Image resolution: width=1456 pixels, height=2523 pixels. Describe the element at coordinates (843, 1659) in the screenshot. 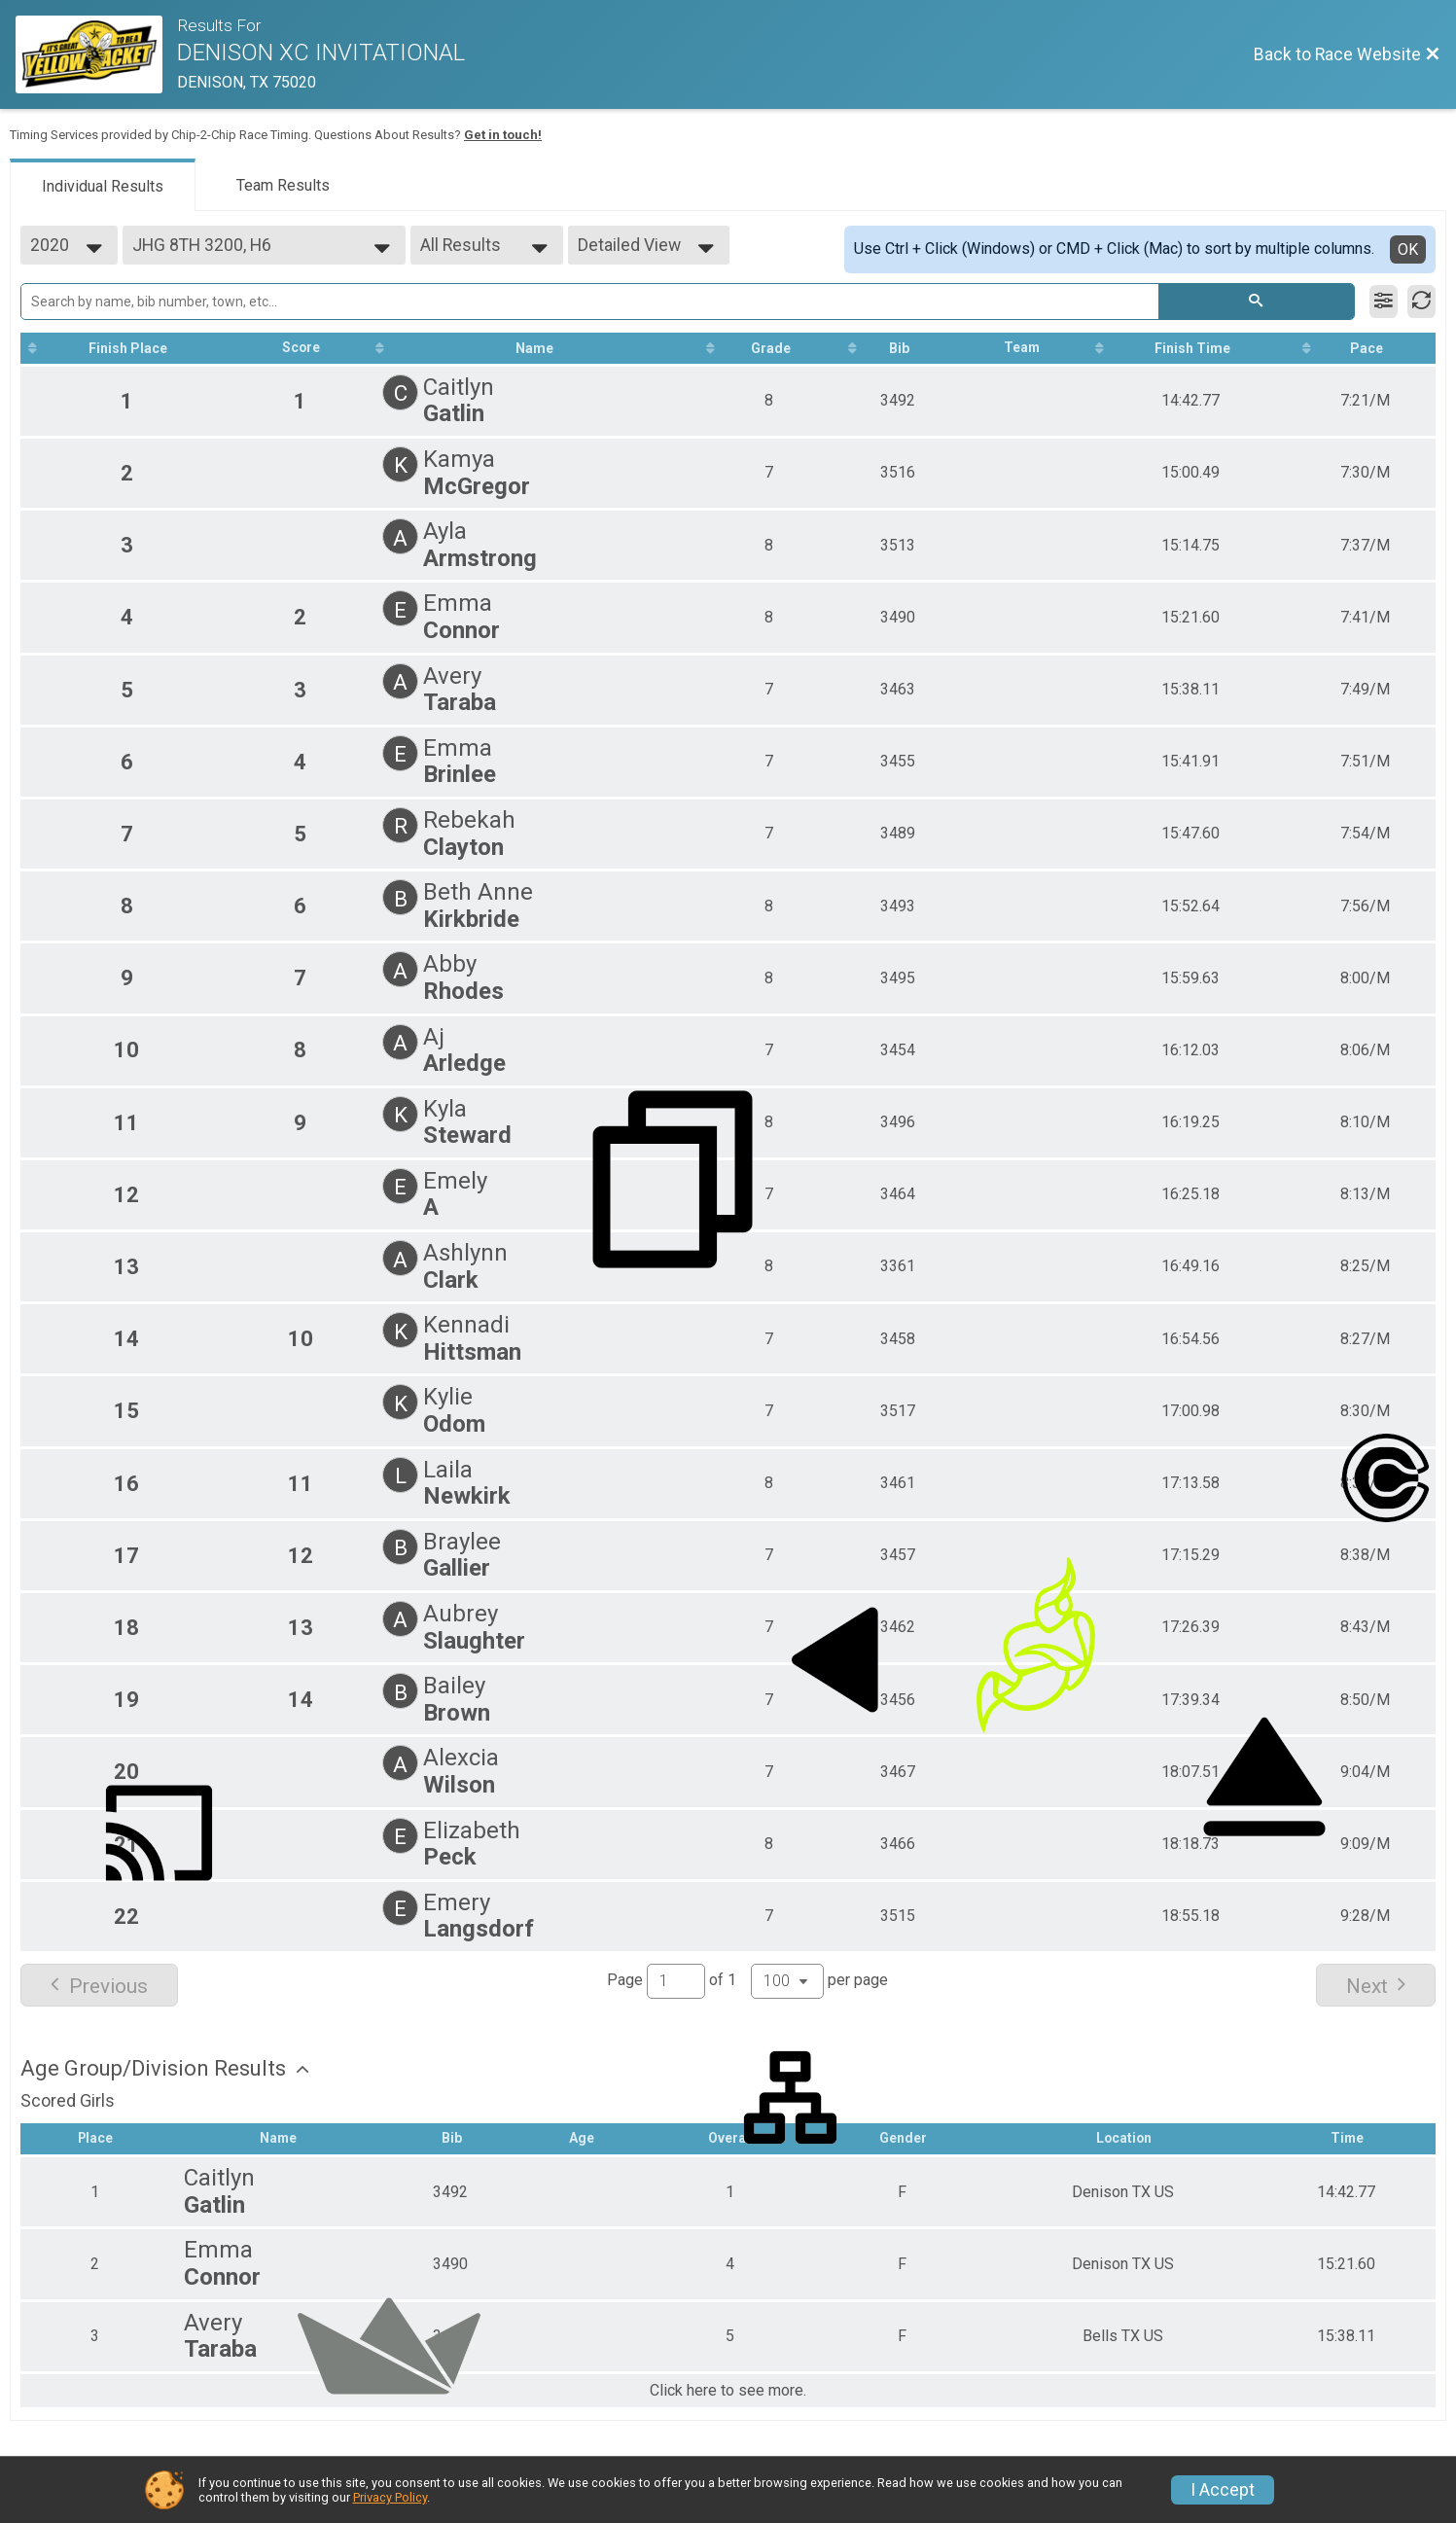

I see `play media in reverse` at that location.